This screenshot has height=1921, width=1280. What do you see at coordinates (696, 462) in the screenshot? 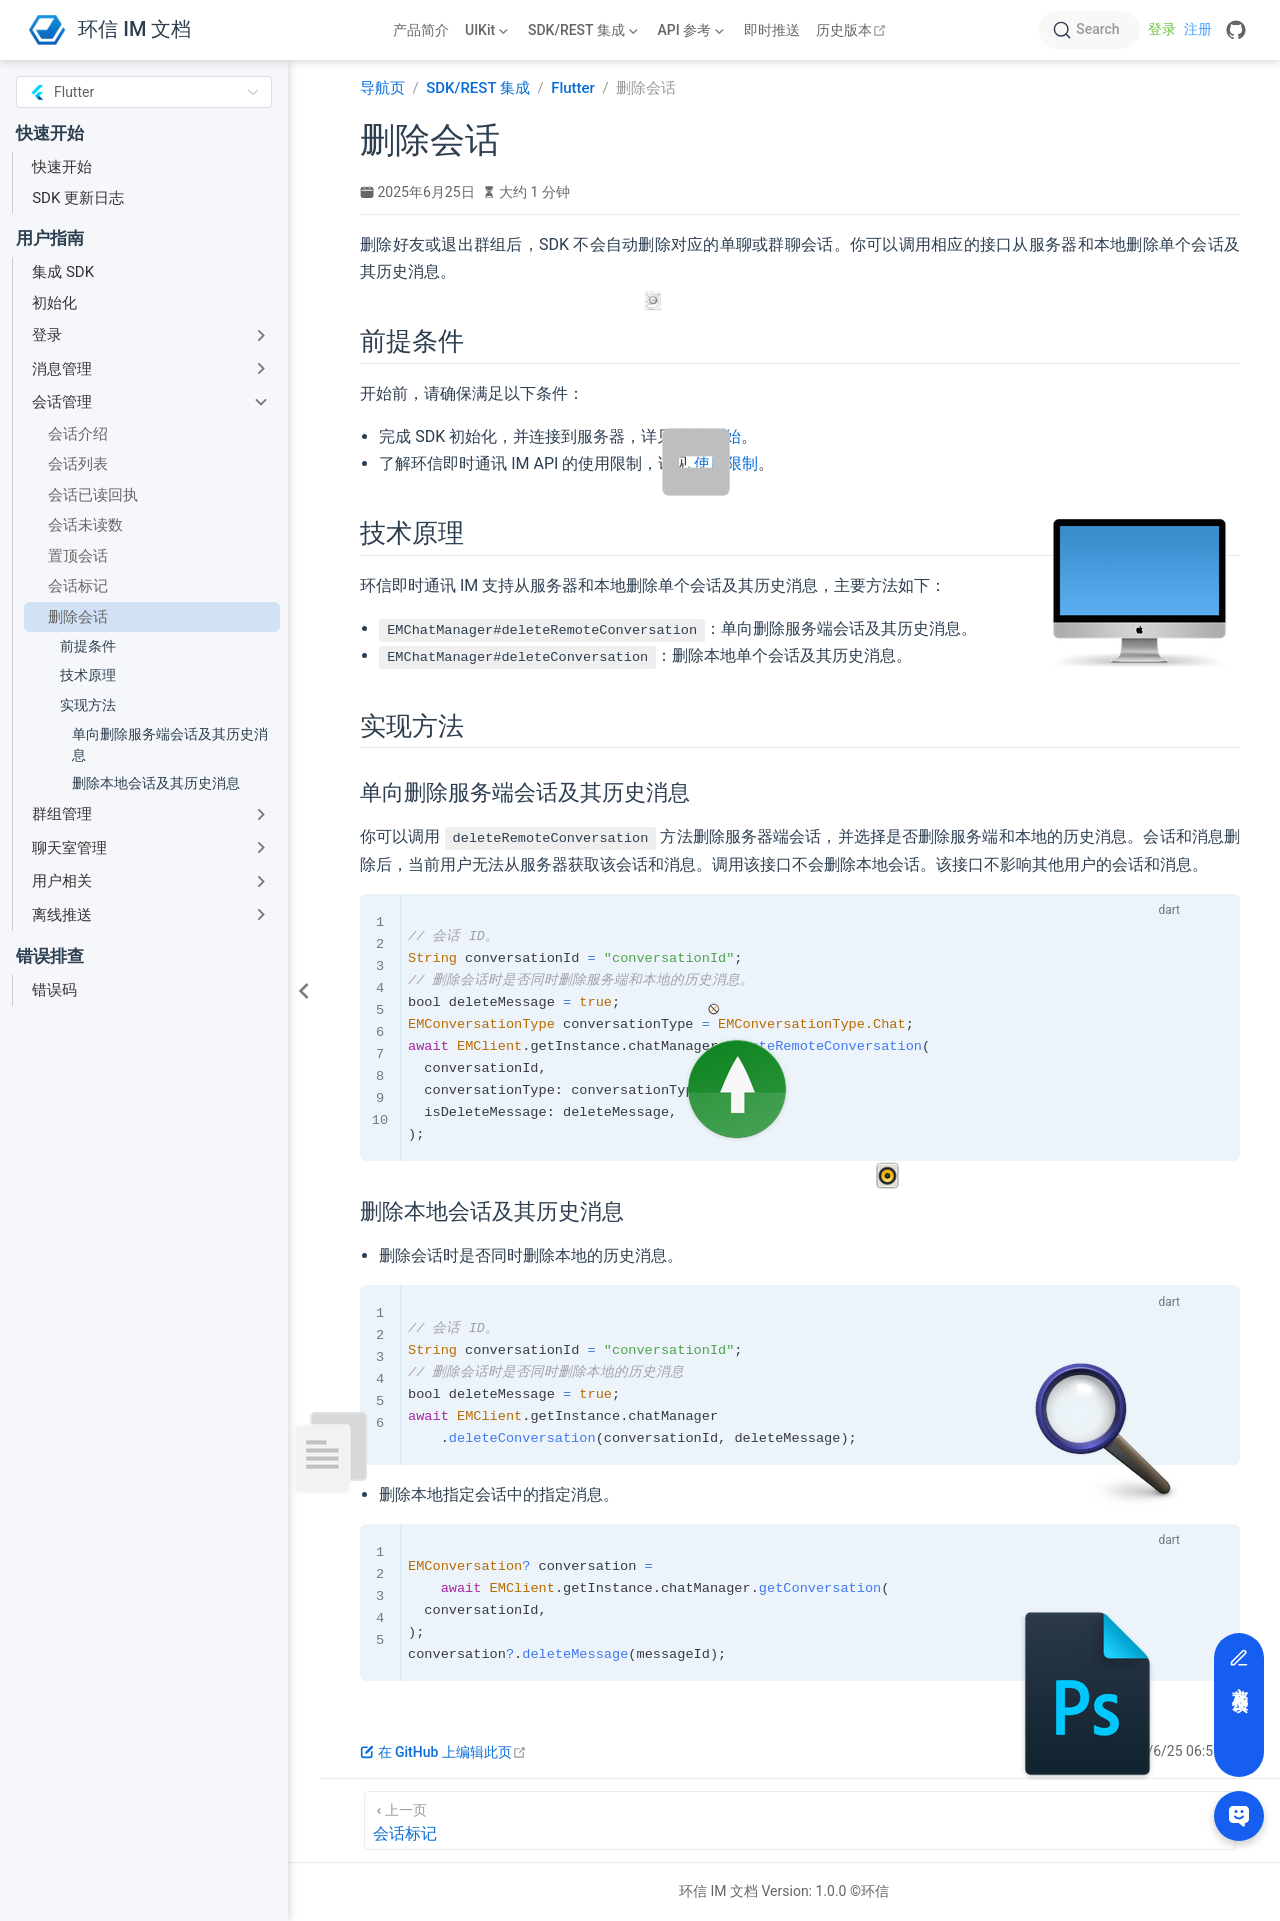
I see `zoom out to see more content` at bounding box center [696, 462].